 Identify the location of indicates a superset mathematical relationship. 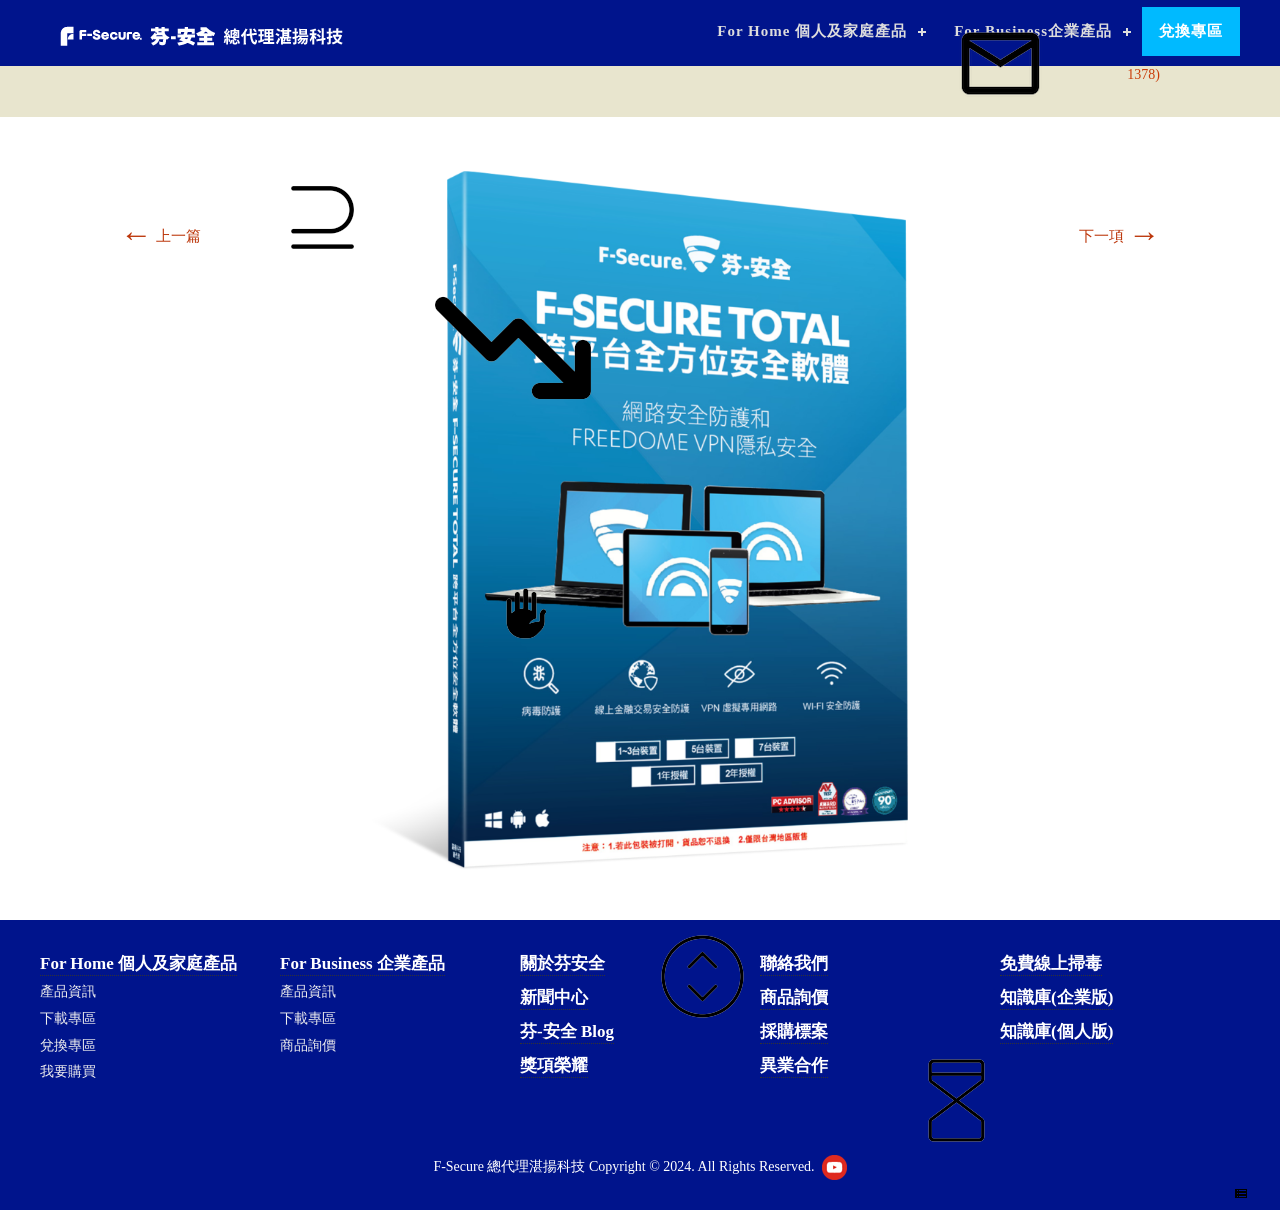
(321, 219).